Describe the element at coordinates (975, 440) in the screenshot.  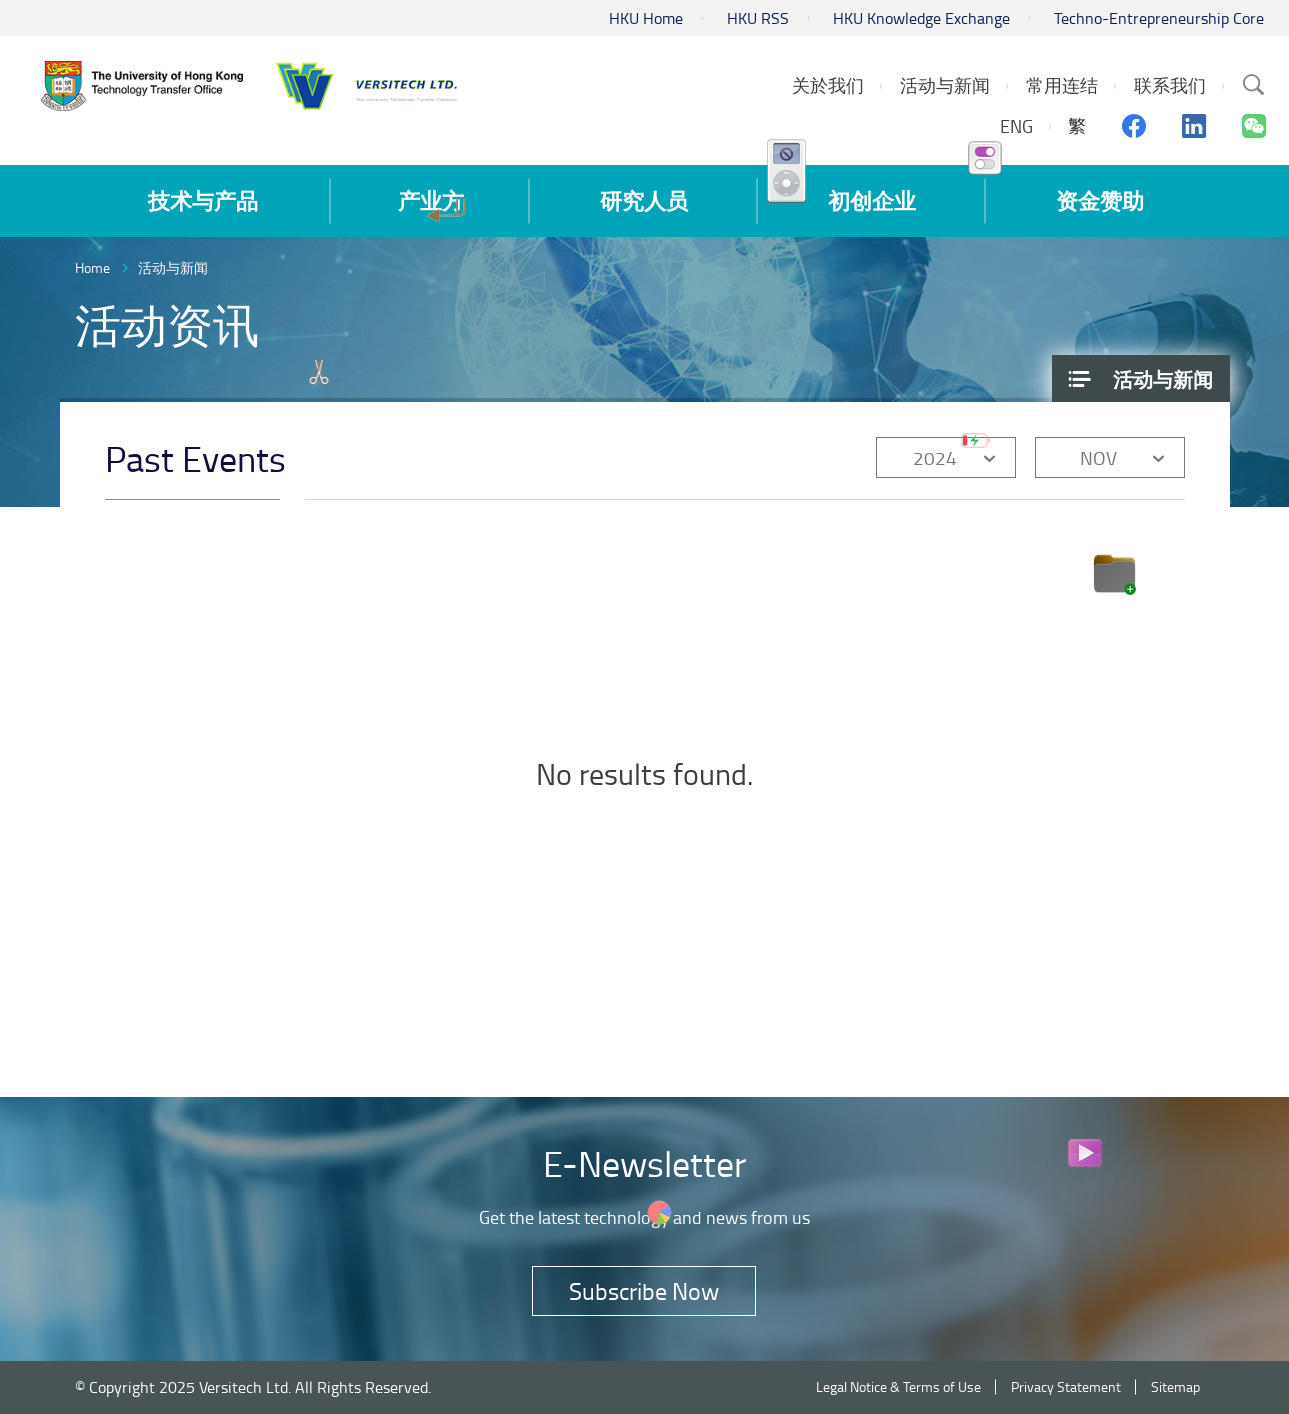
I see `indicates battery is critically low but currently charging` at that location.